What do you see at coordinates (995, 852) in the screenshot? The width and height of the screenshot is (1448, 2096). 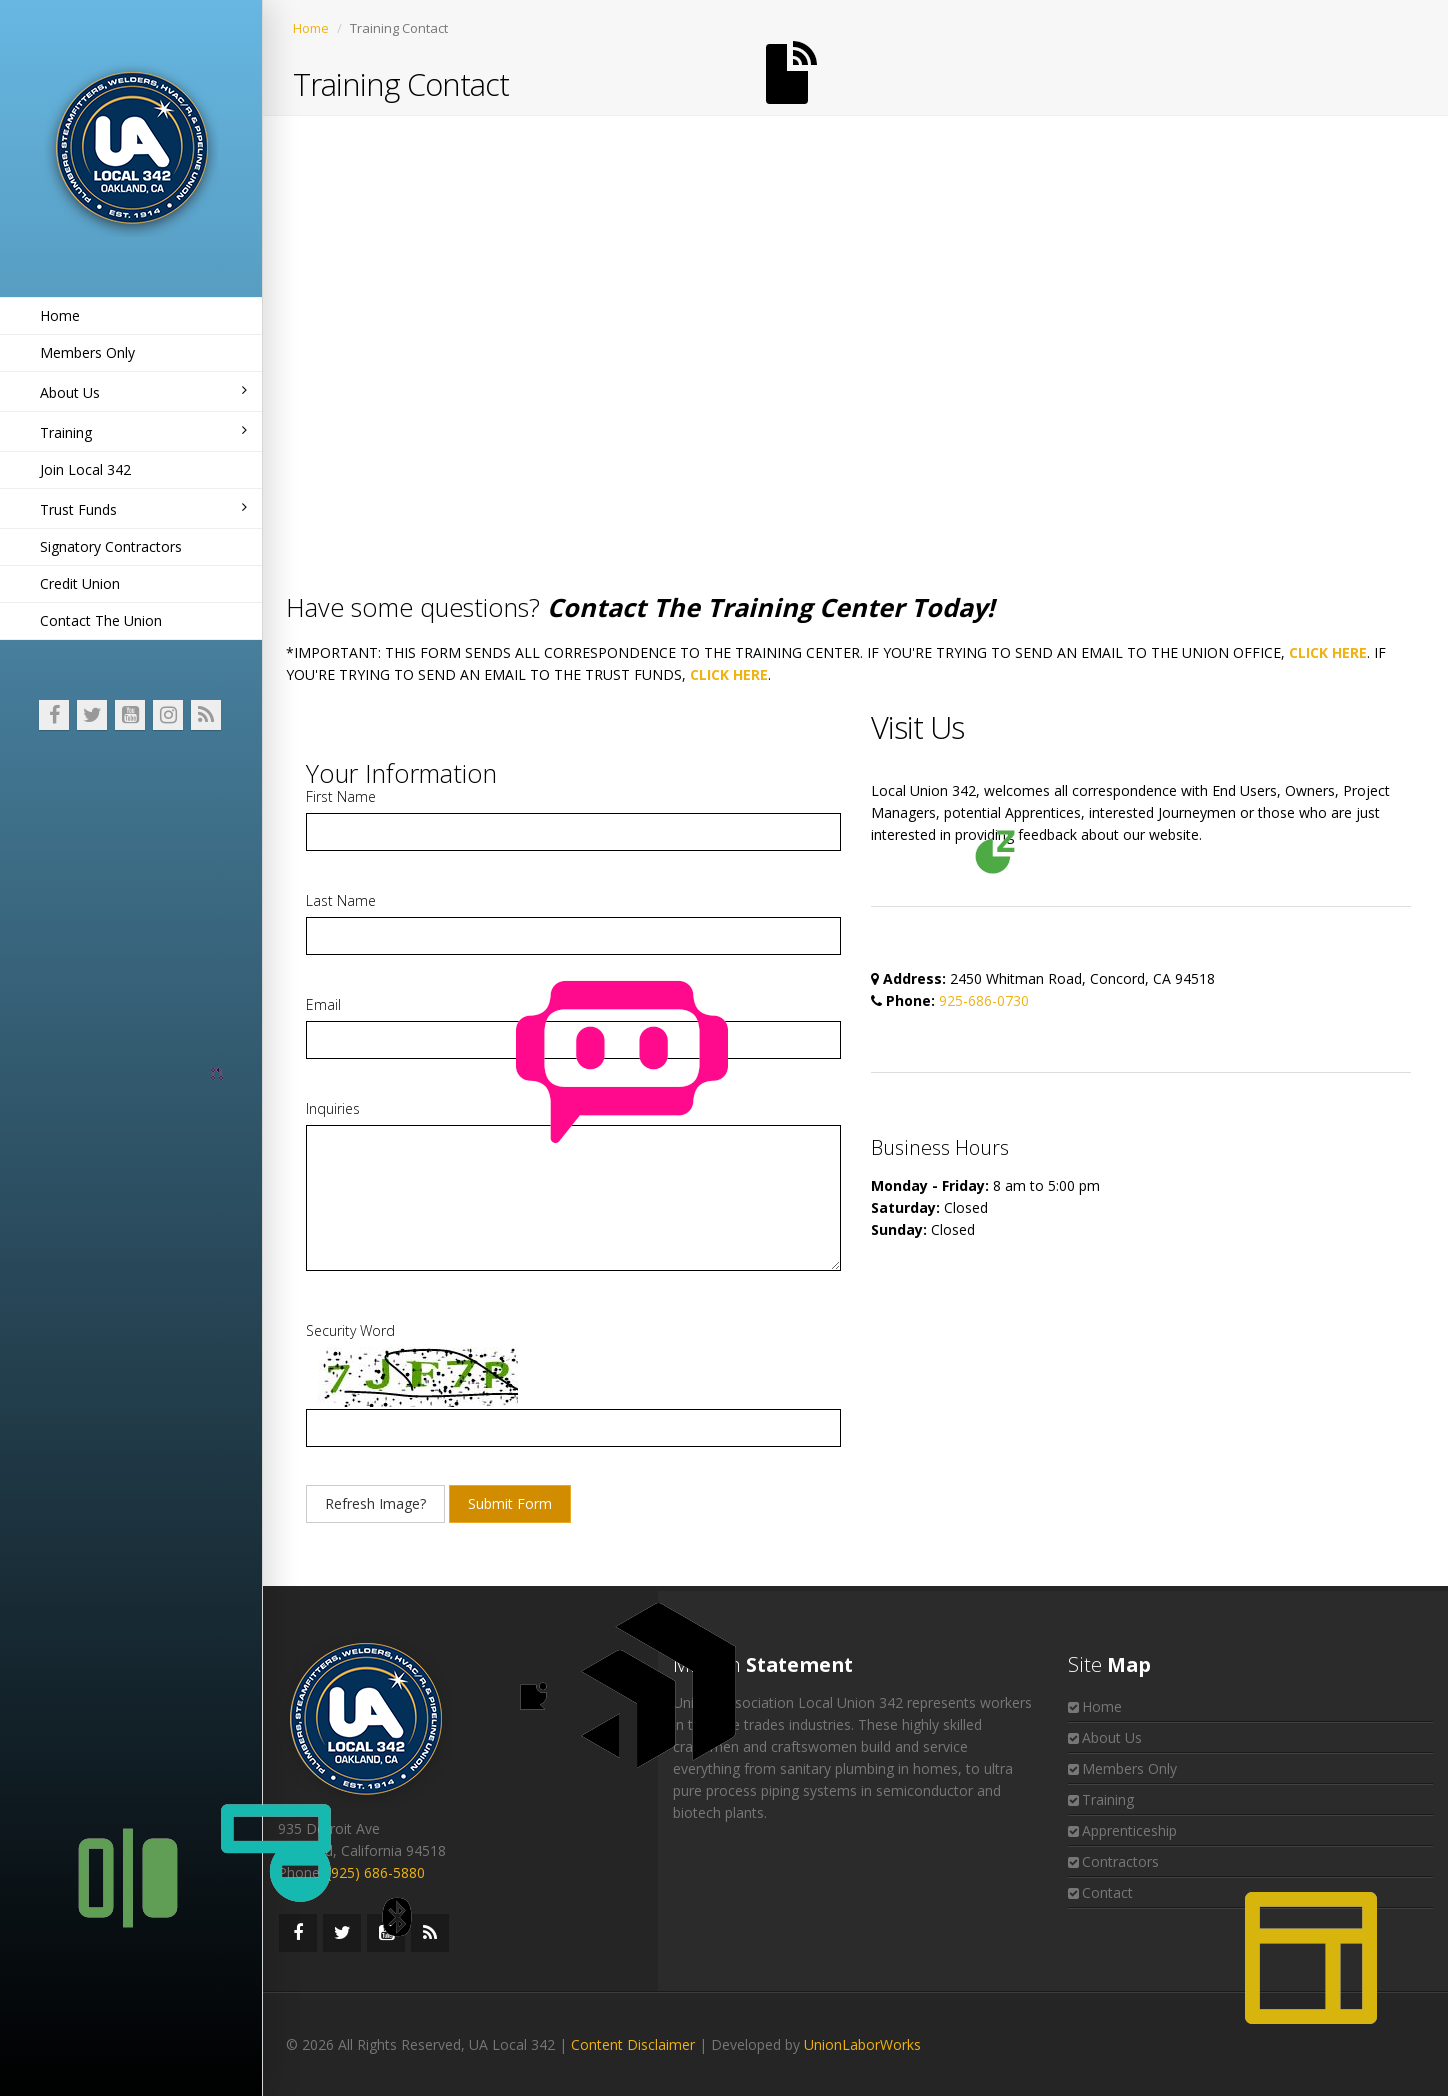 I see `indicates rest or sleep mode` at bounding box center [995, 852].